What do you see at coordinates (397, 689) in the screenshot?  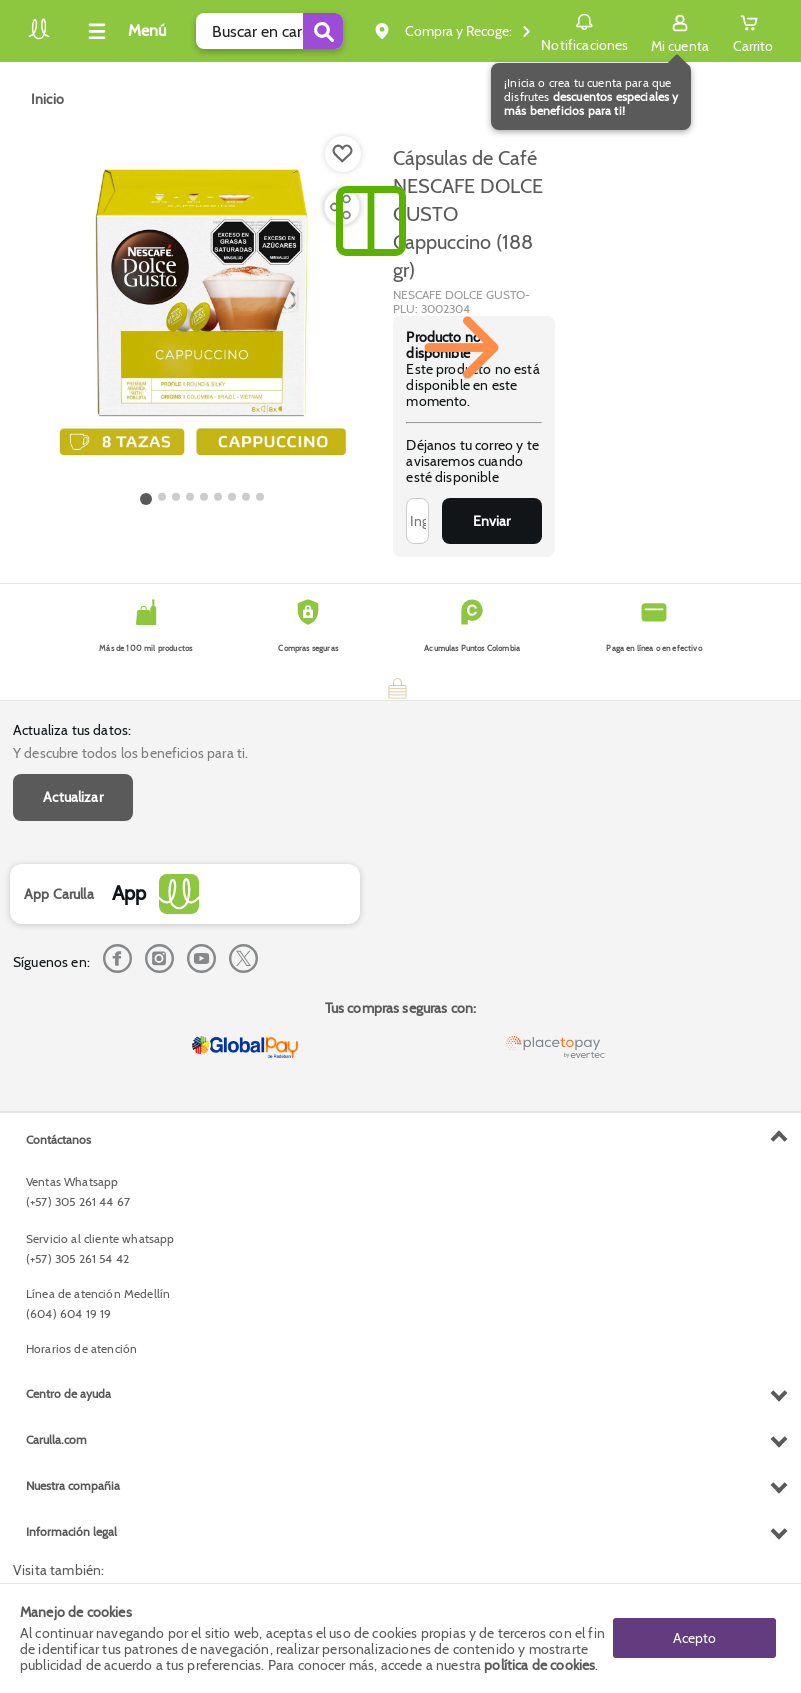 I see `indicates a secure or encrypted connection` at bounding box center [397, 689].